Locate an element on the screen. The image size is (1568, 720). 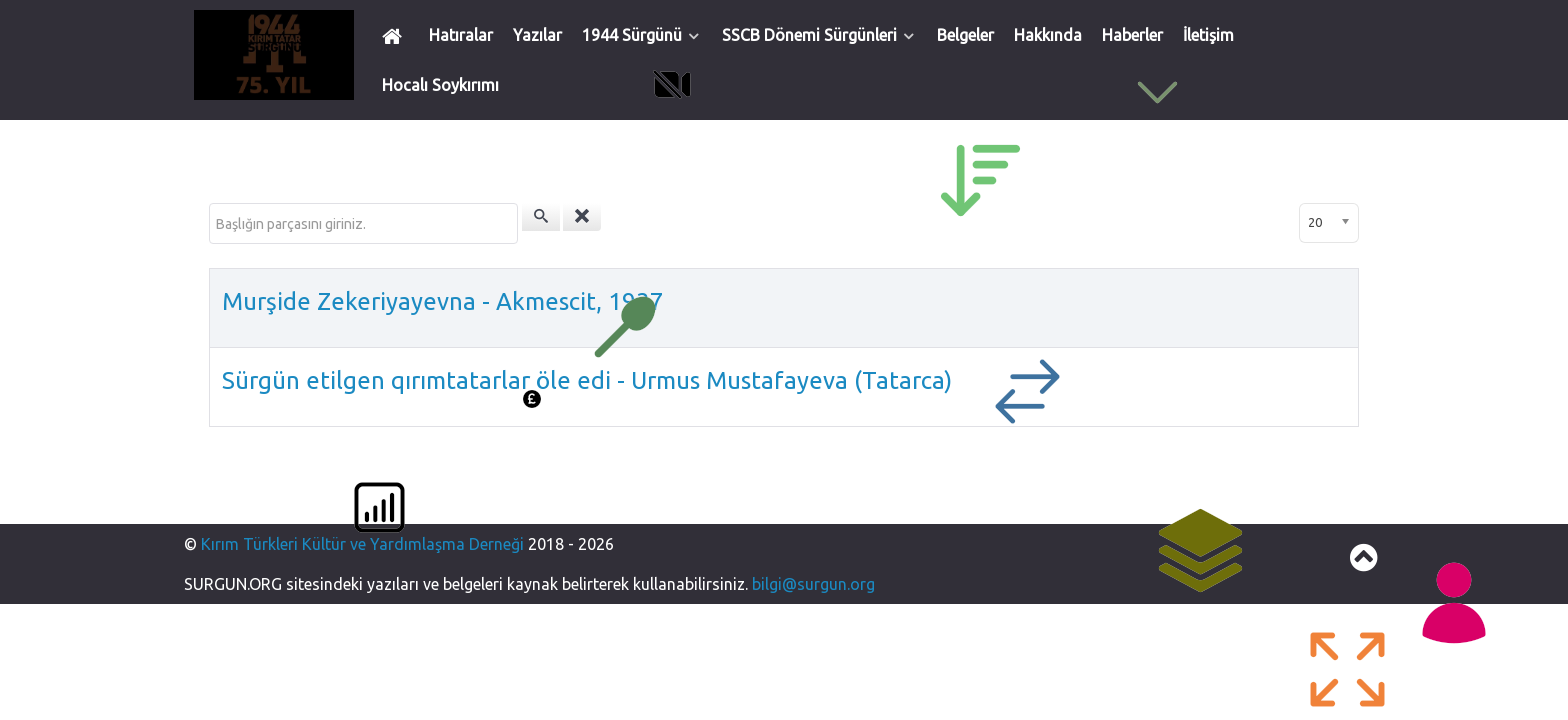
view analytics or statistics is located at coordinates (379, 507).